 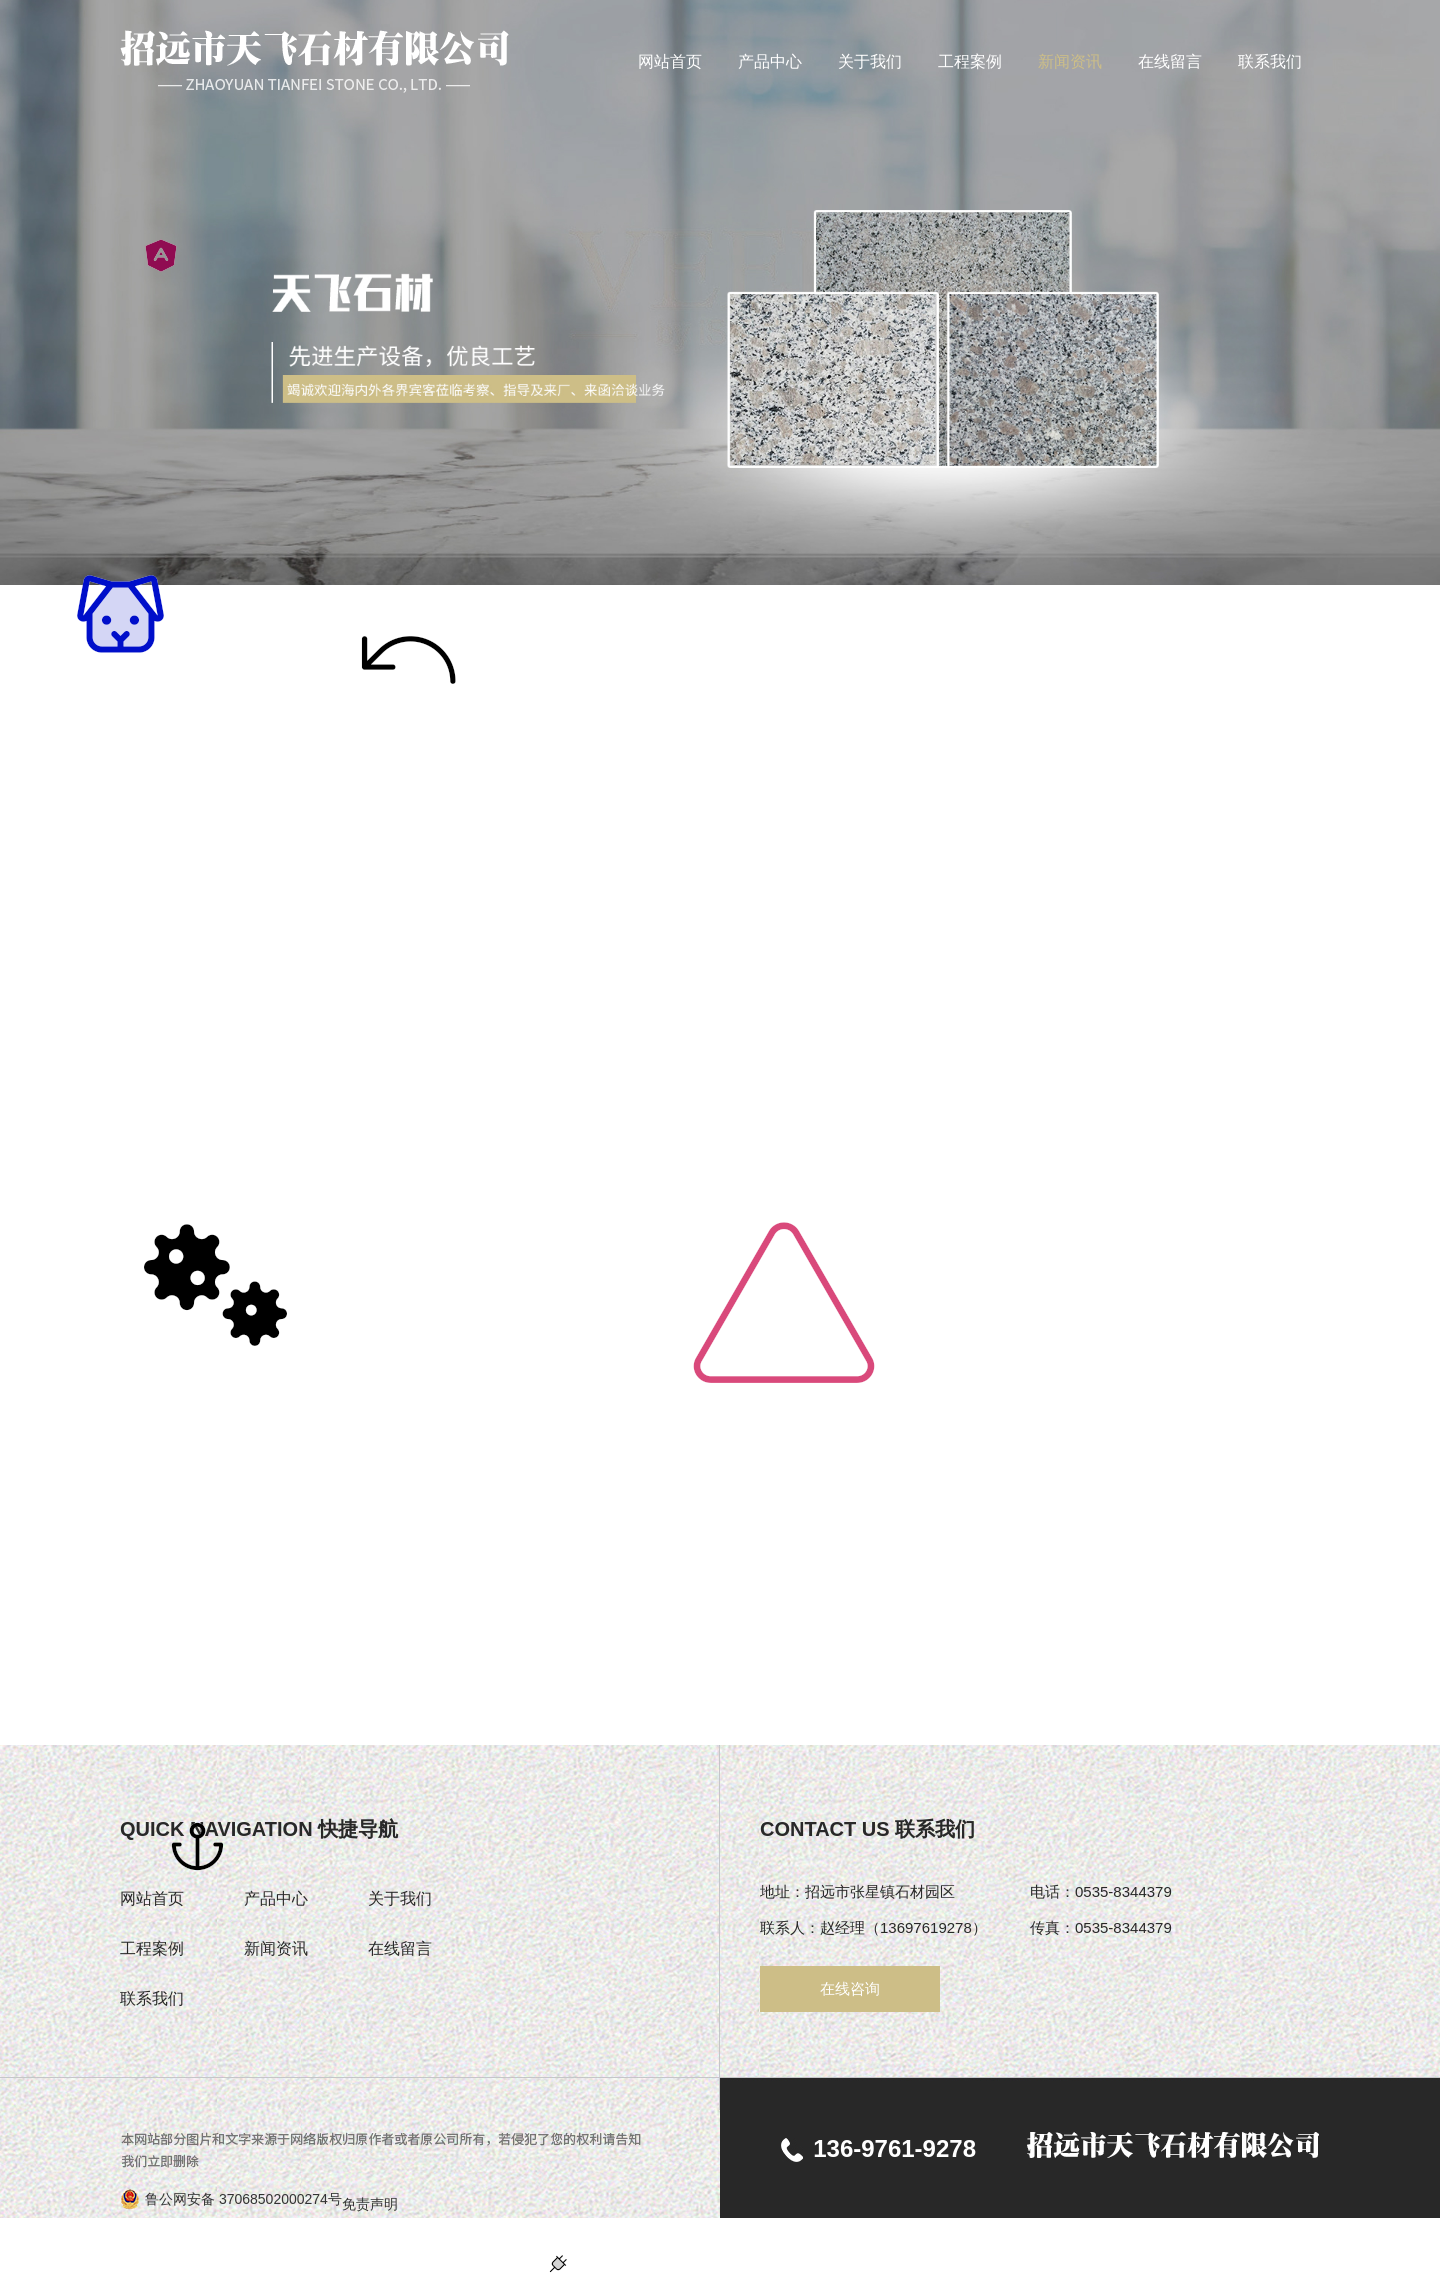 What do you see at coordinates (215, 1281) in the screenshot?
I see `view detected viruses or threats` at bounding box center [215, 1281].